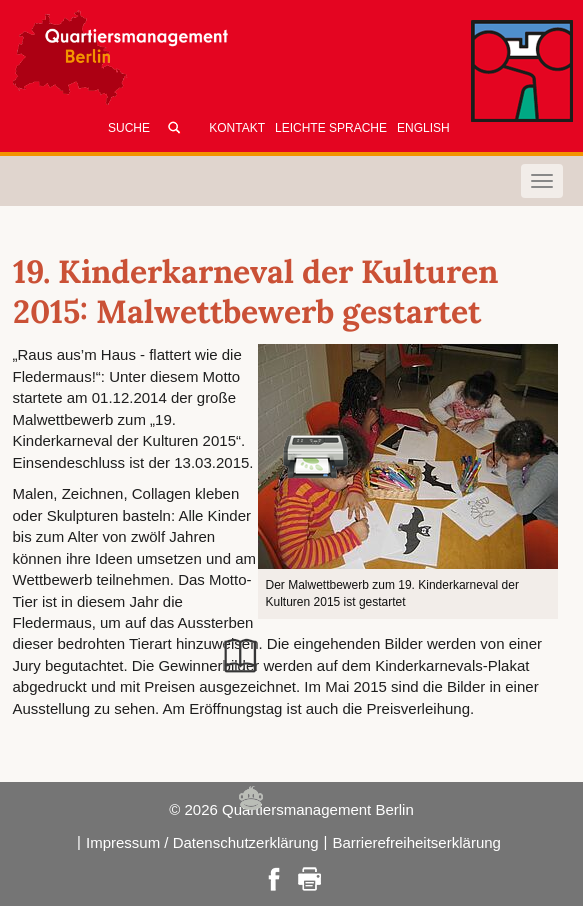  What do you see at coordinates (251, 798) in the screenshot?
I see `insert monkey face emoji` at bounding box center [251, 798].